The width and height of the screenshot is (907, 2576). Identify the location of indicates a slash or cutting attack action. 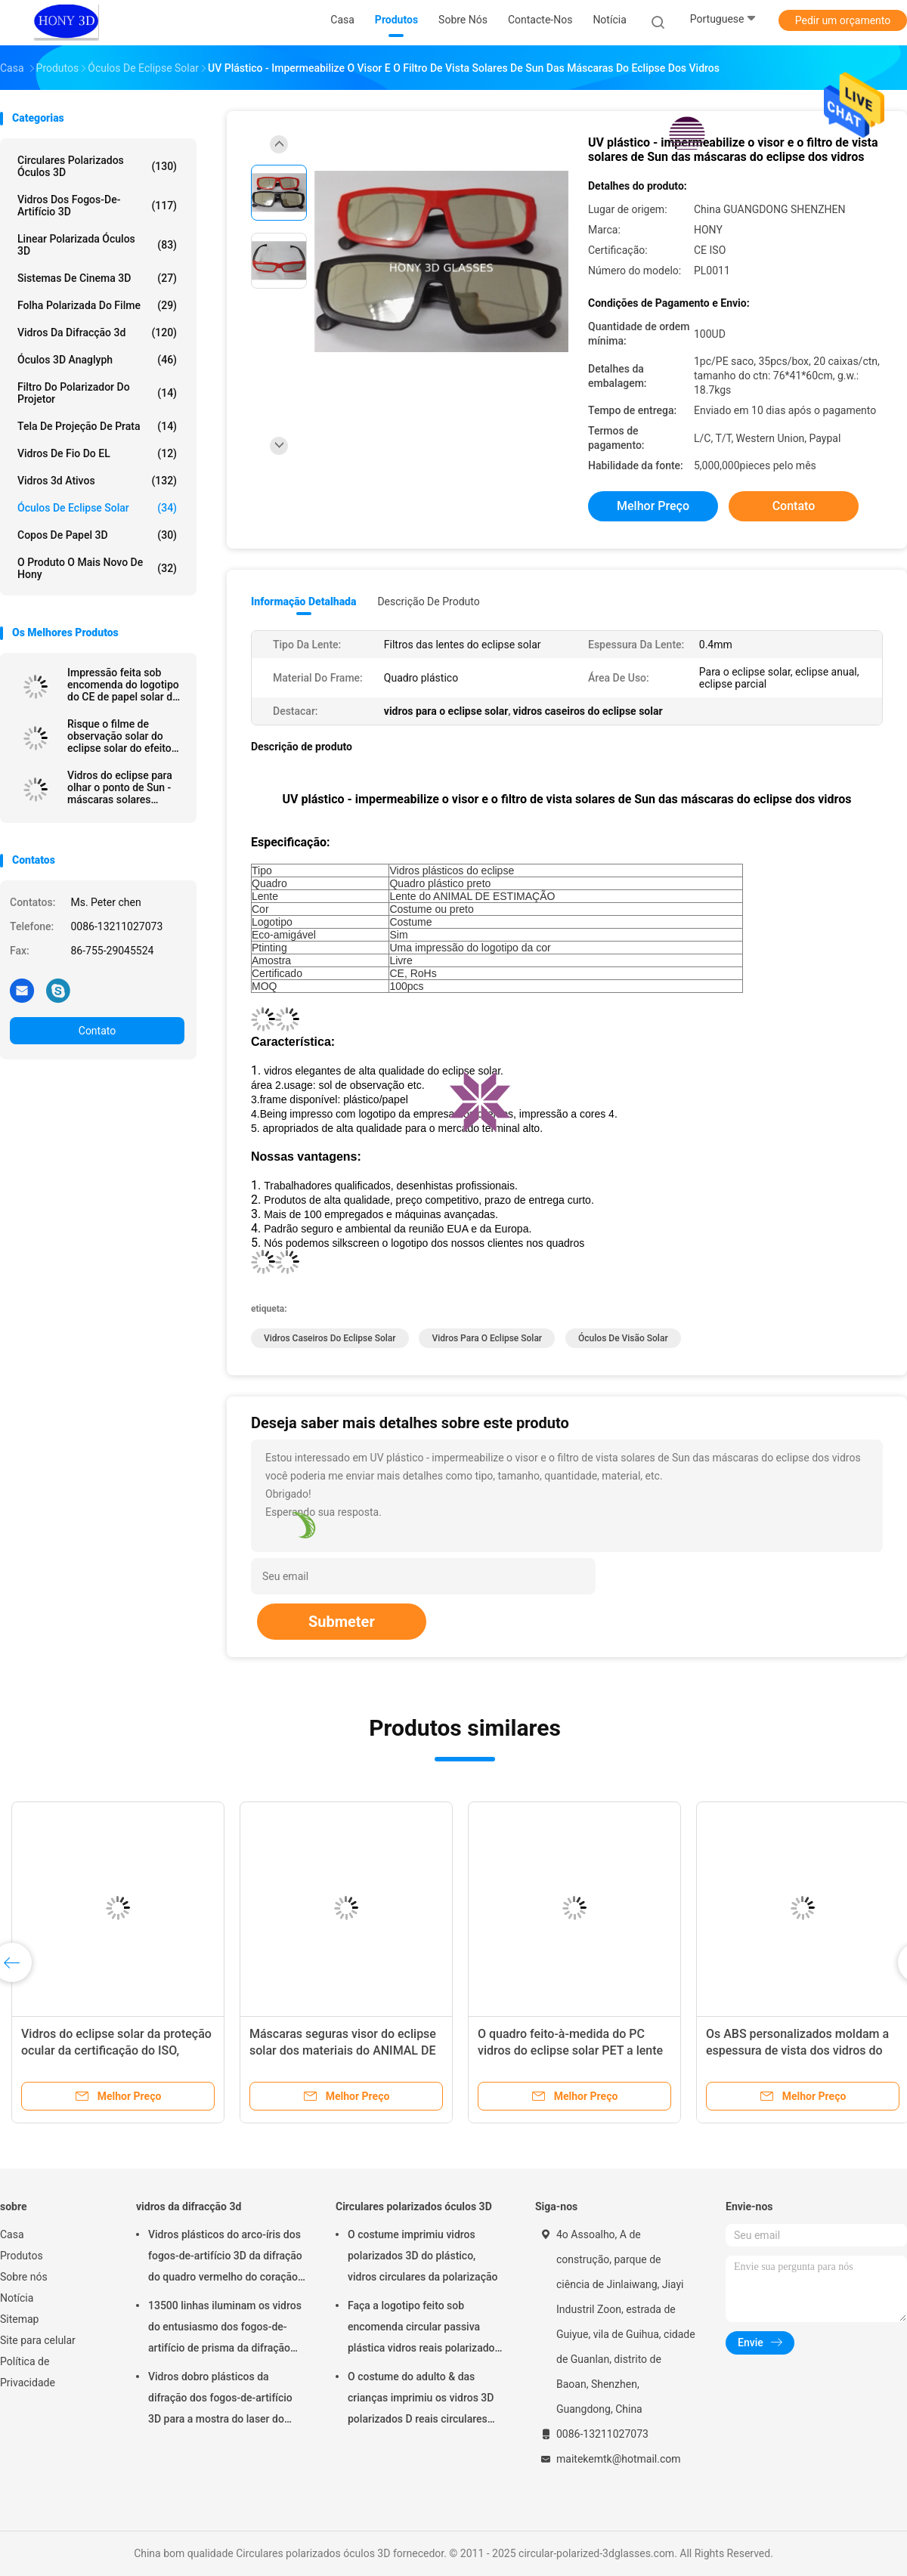
(302, 1525).